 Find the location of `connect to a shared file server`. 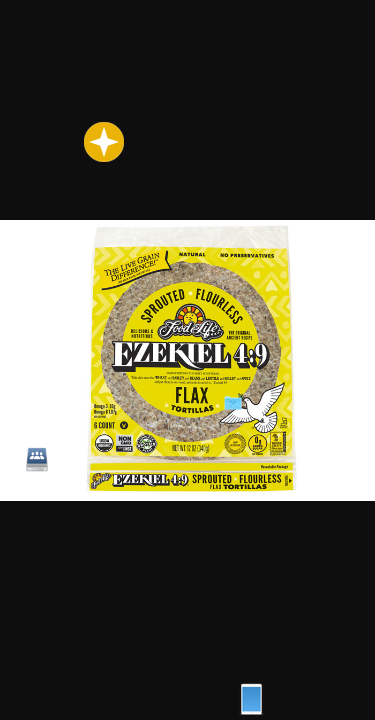

connect to a shared file server is located at coordinates (37, 460).